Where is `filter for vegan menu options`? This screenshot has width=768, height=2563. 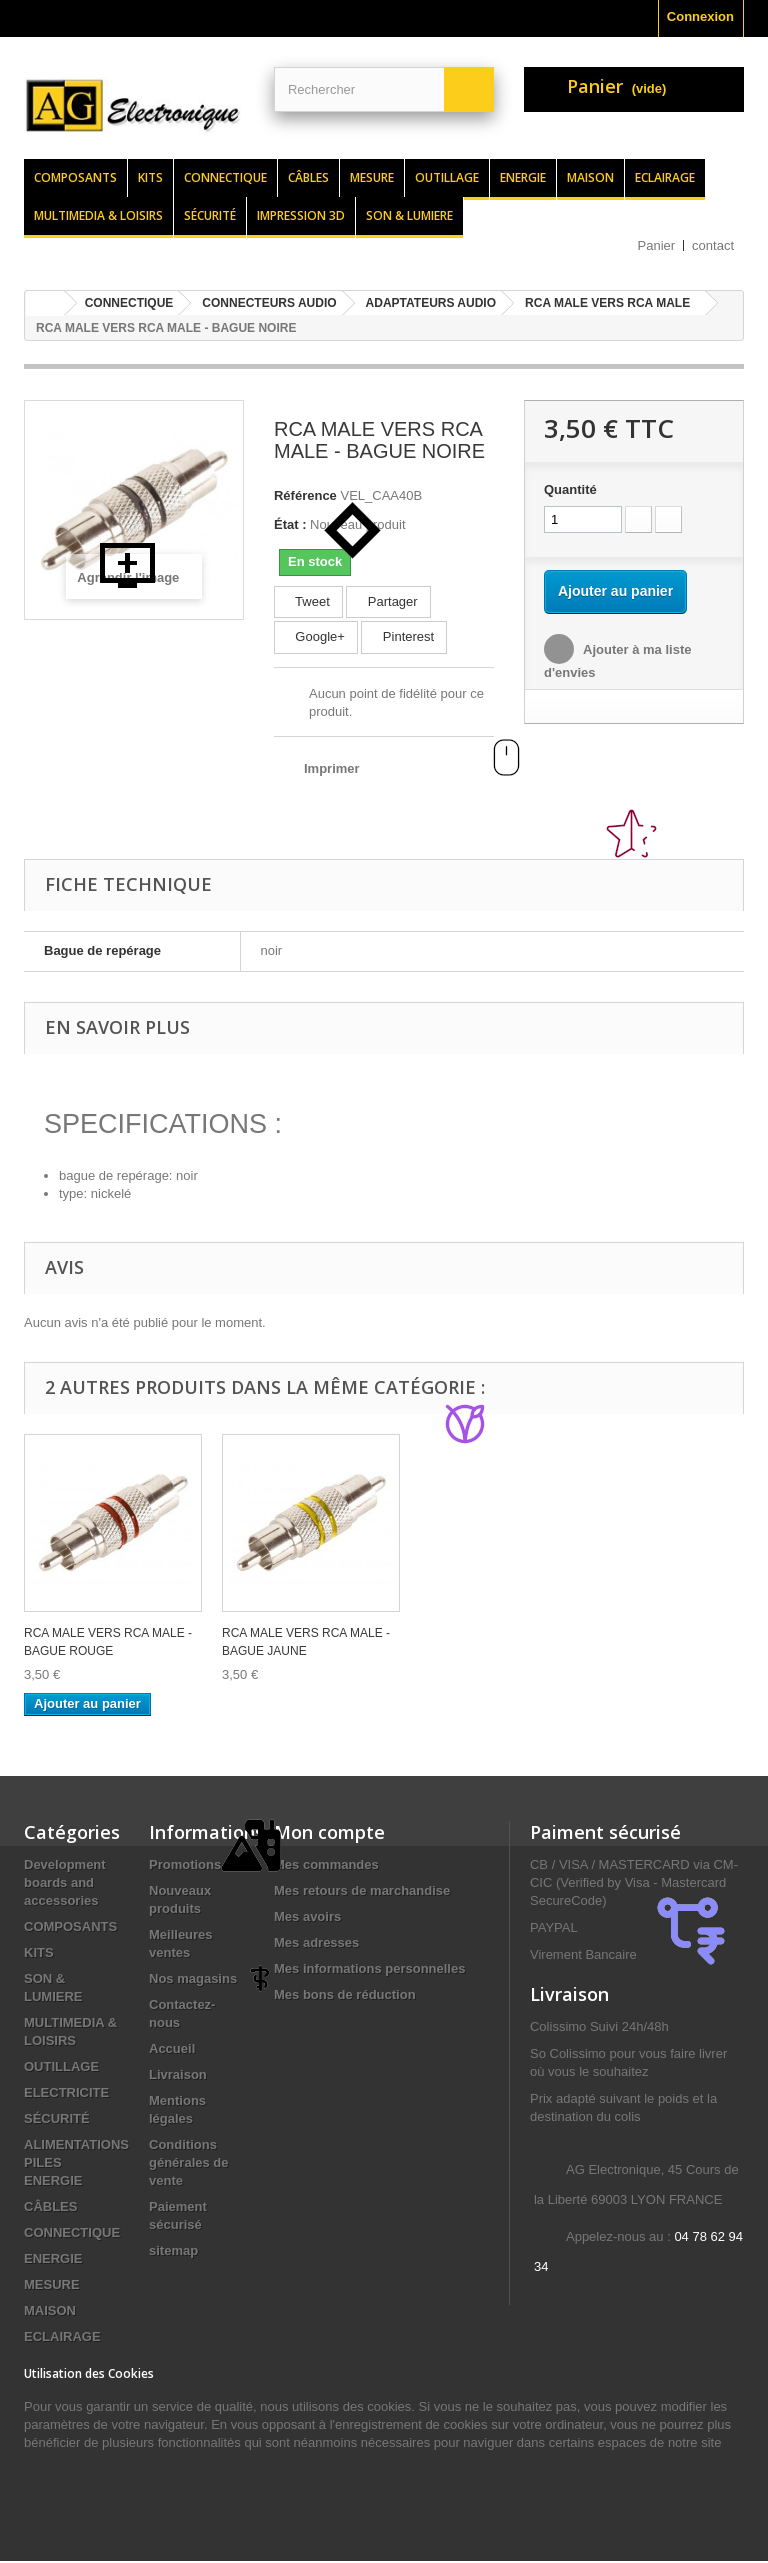 filter for vegan menu options is located at coordinates (465, 1424).